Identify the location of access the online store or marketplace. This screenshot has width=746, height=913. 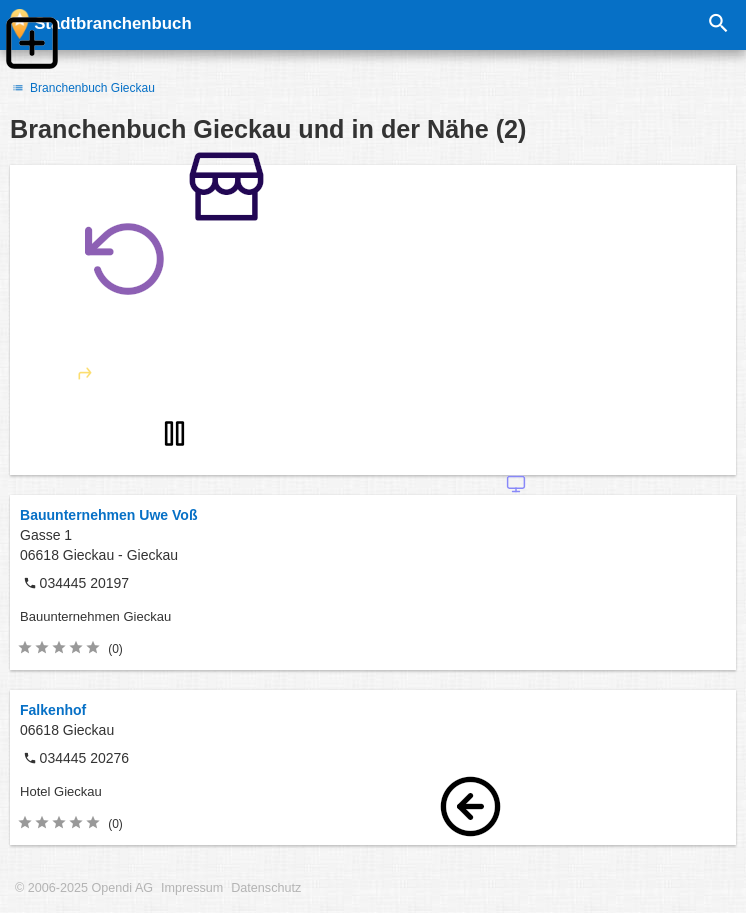
(226, 186).